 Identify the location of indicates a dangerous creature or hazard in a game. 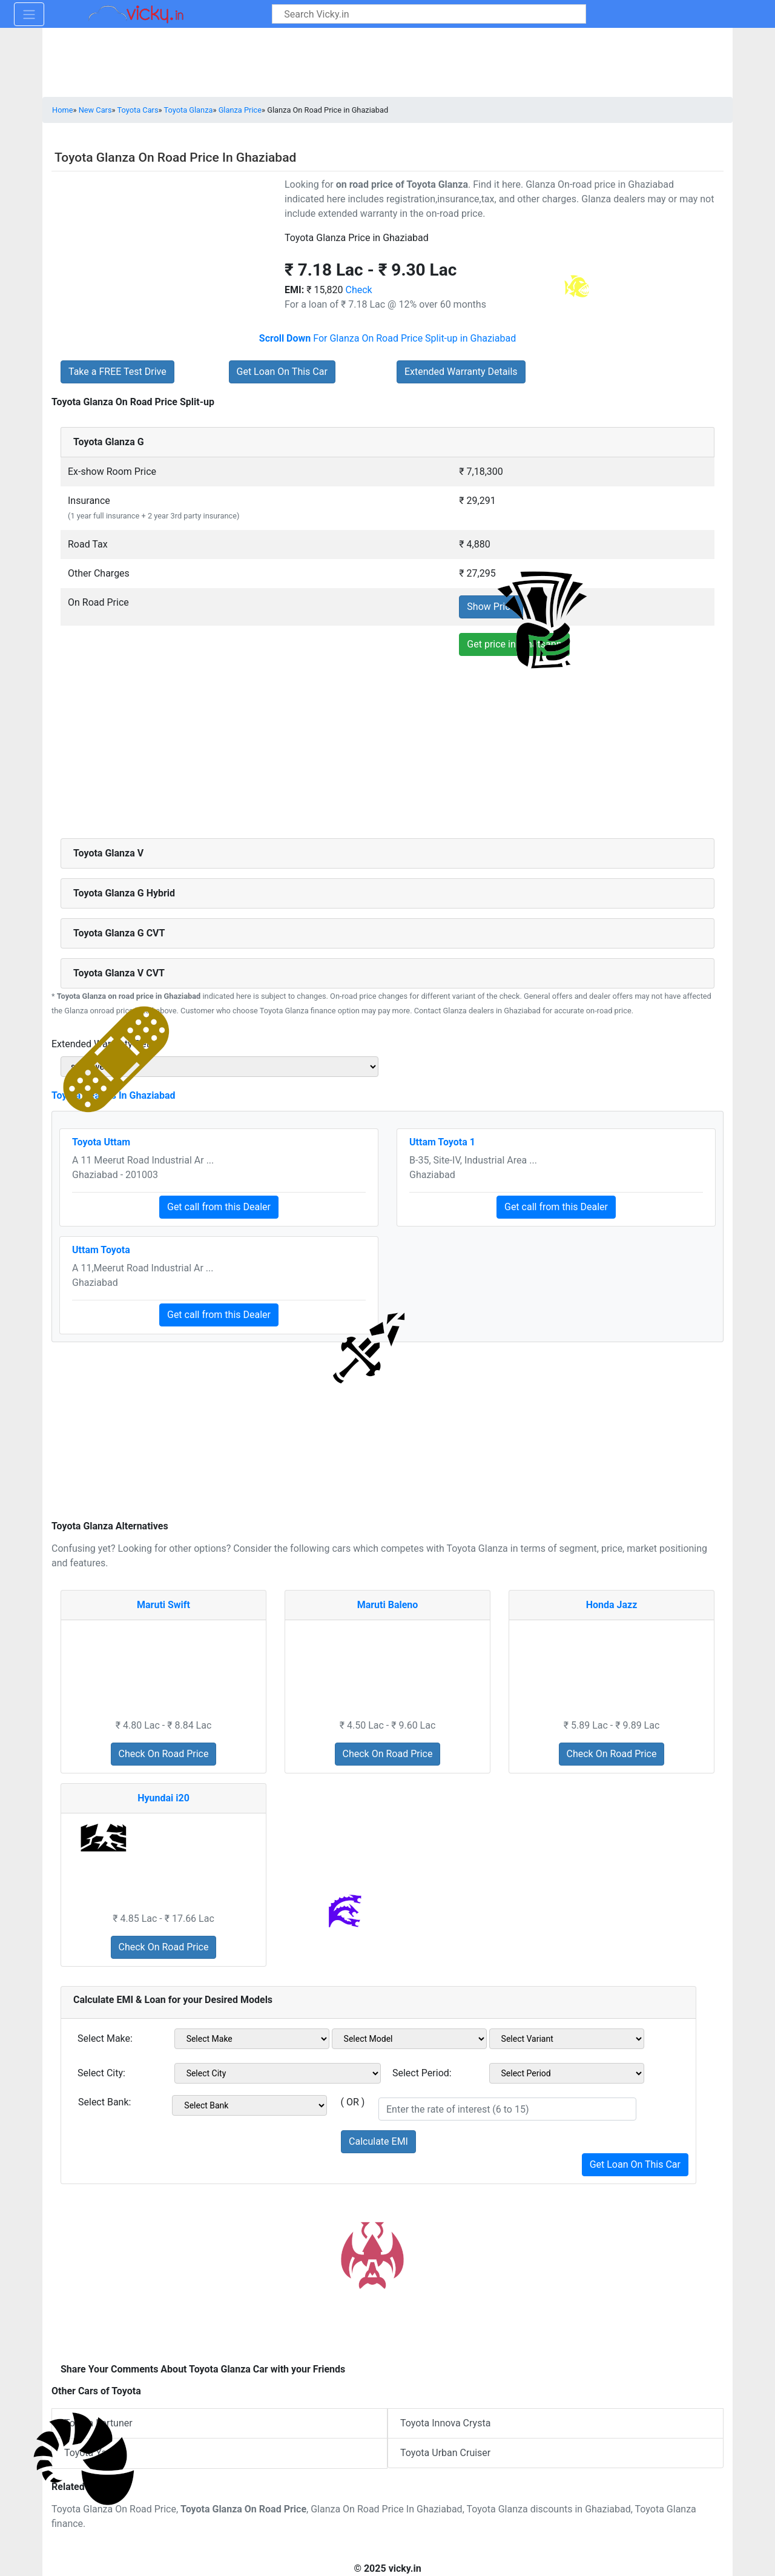
(576, 286).